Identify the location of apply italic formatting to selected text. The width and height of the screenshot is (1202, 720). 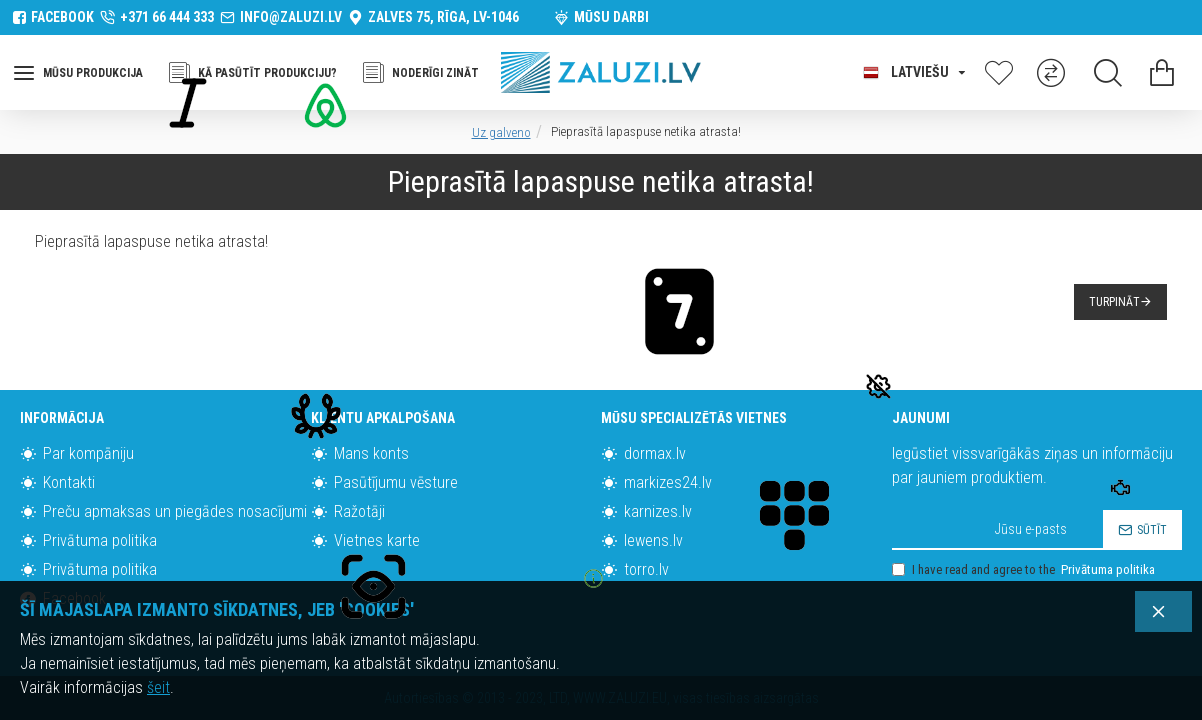
(188, 103).